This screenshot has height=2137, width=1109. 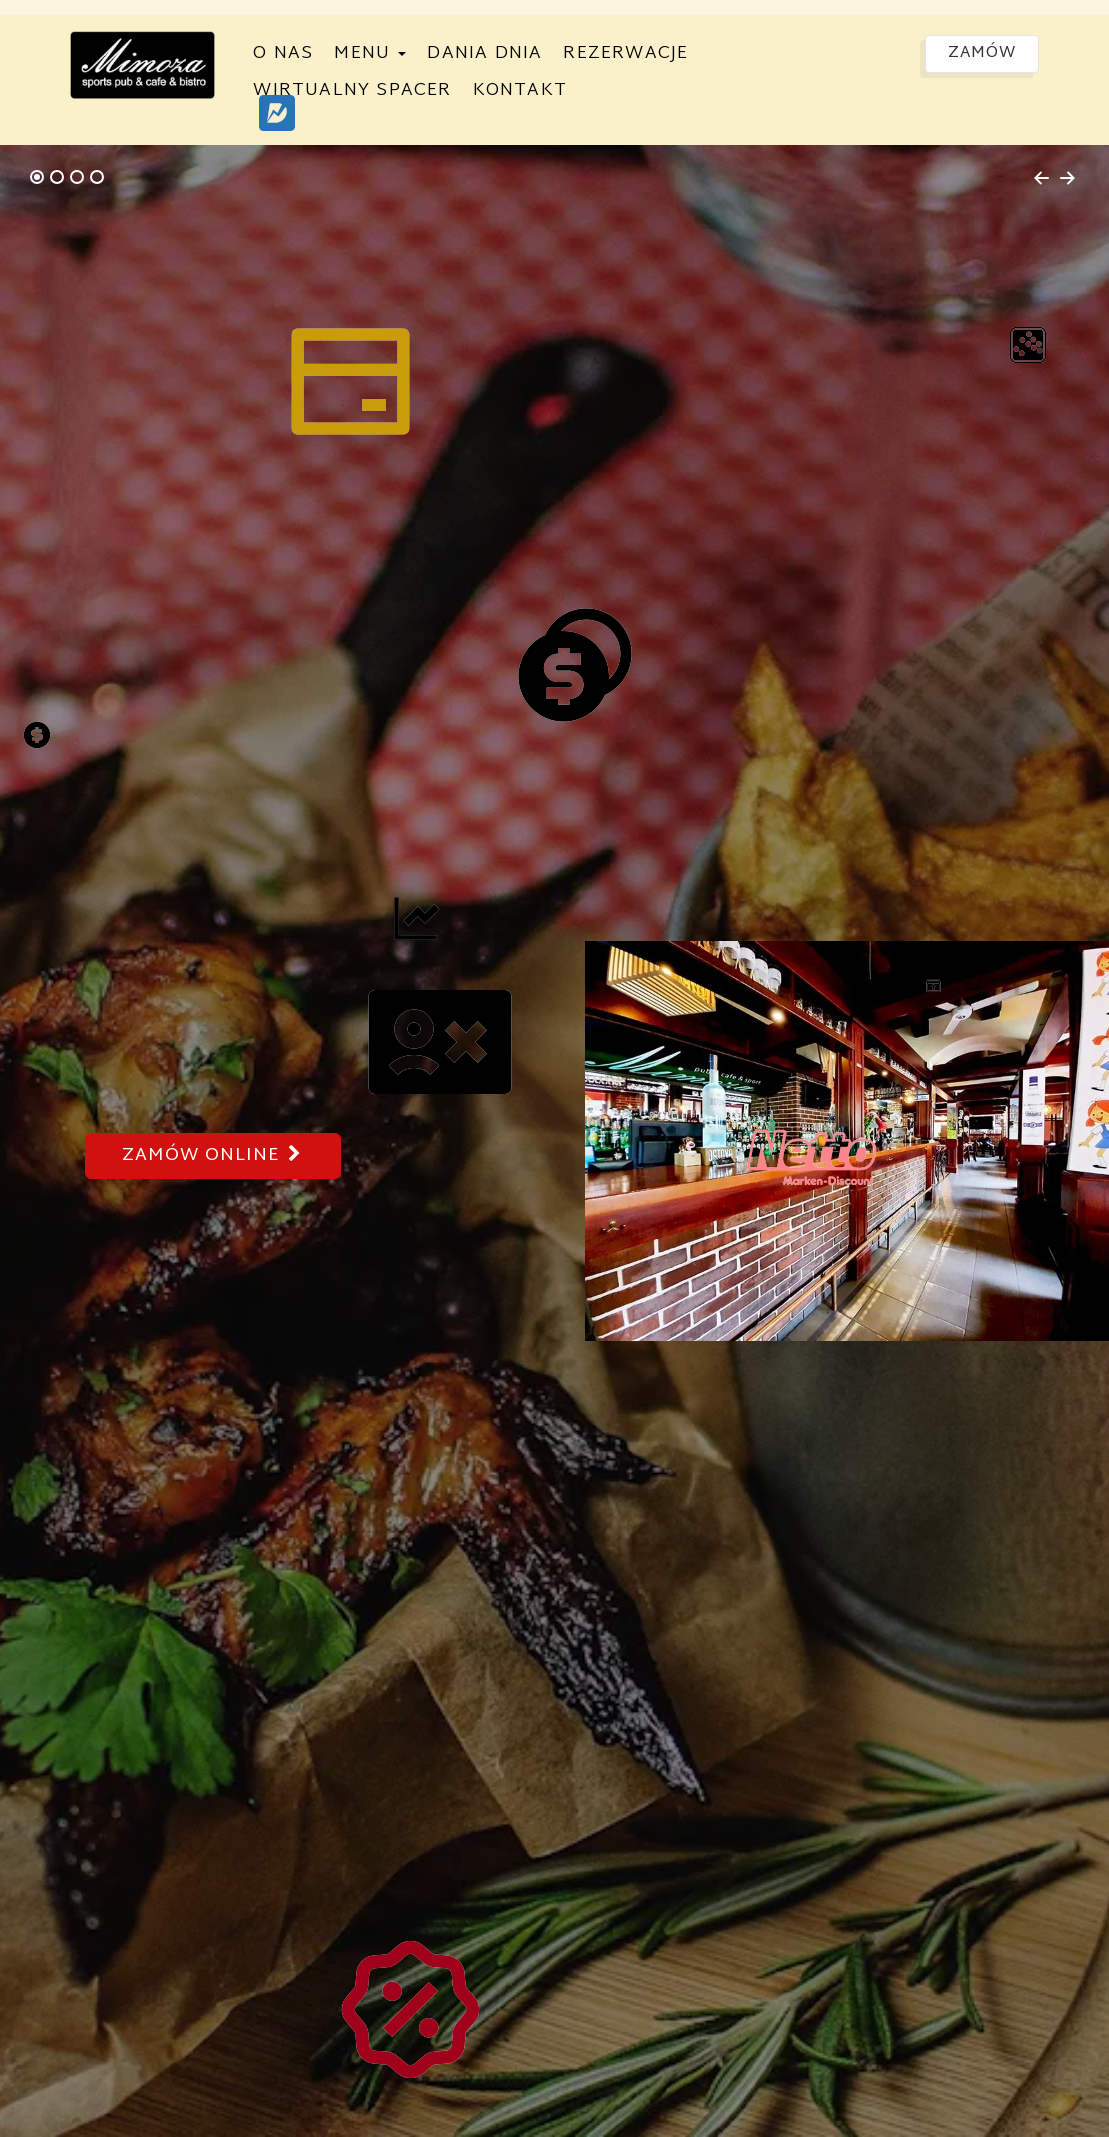 I want to click on view your coin balance or currency, so click(x=575, y=665).